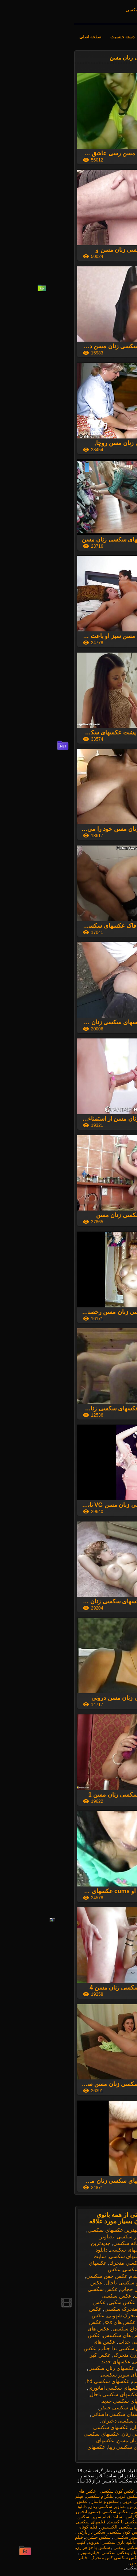  Describe the element at coordinates (42, 288) in the screenshot. I see `open game jolt downloads folder` at that location.